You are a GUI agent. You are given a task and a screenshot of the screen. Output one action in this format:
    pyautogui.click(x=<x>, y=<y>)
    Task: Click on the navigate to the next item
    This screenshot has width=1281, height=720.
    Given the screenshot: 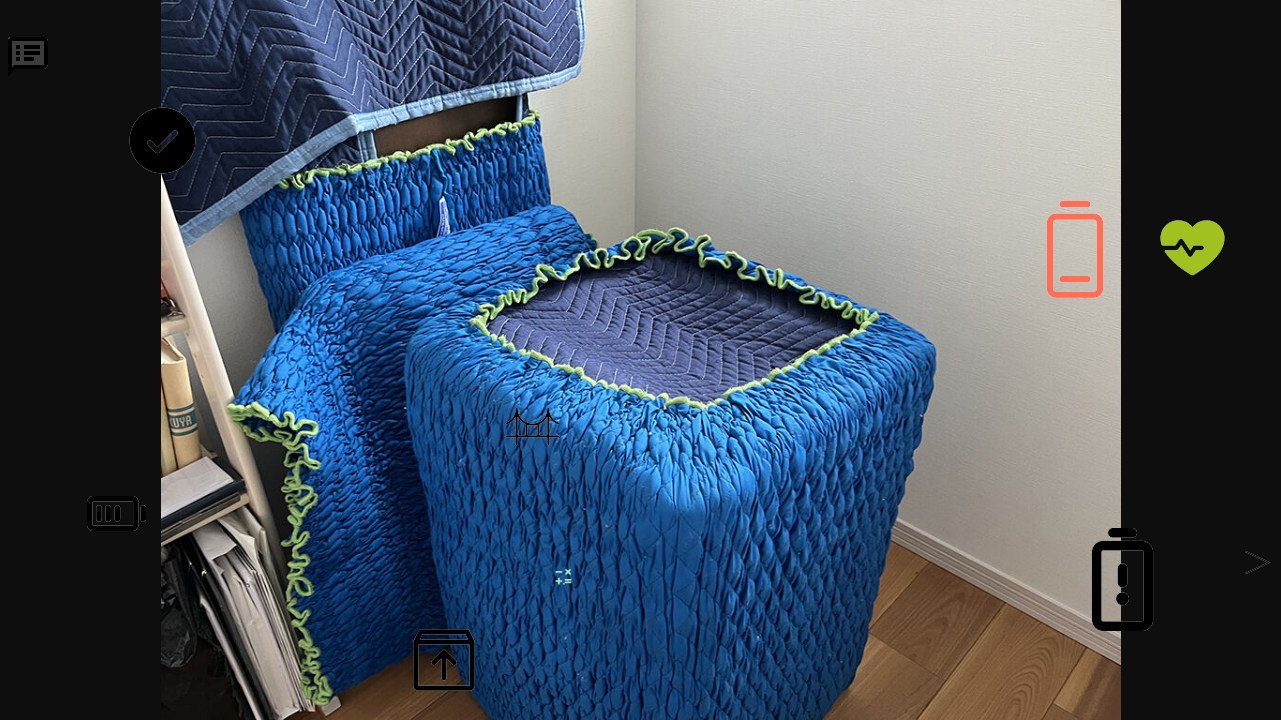 What is the action you would take?
    pyautogui.click(x=1255, y=562)
    